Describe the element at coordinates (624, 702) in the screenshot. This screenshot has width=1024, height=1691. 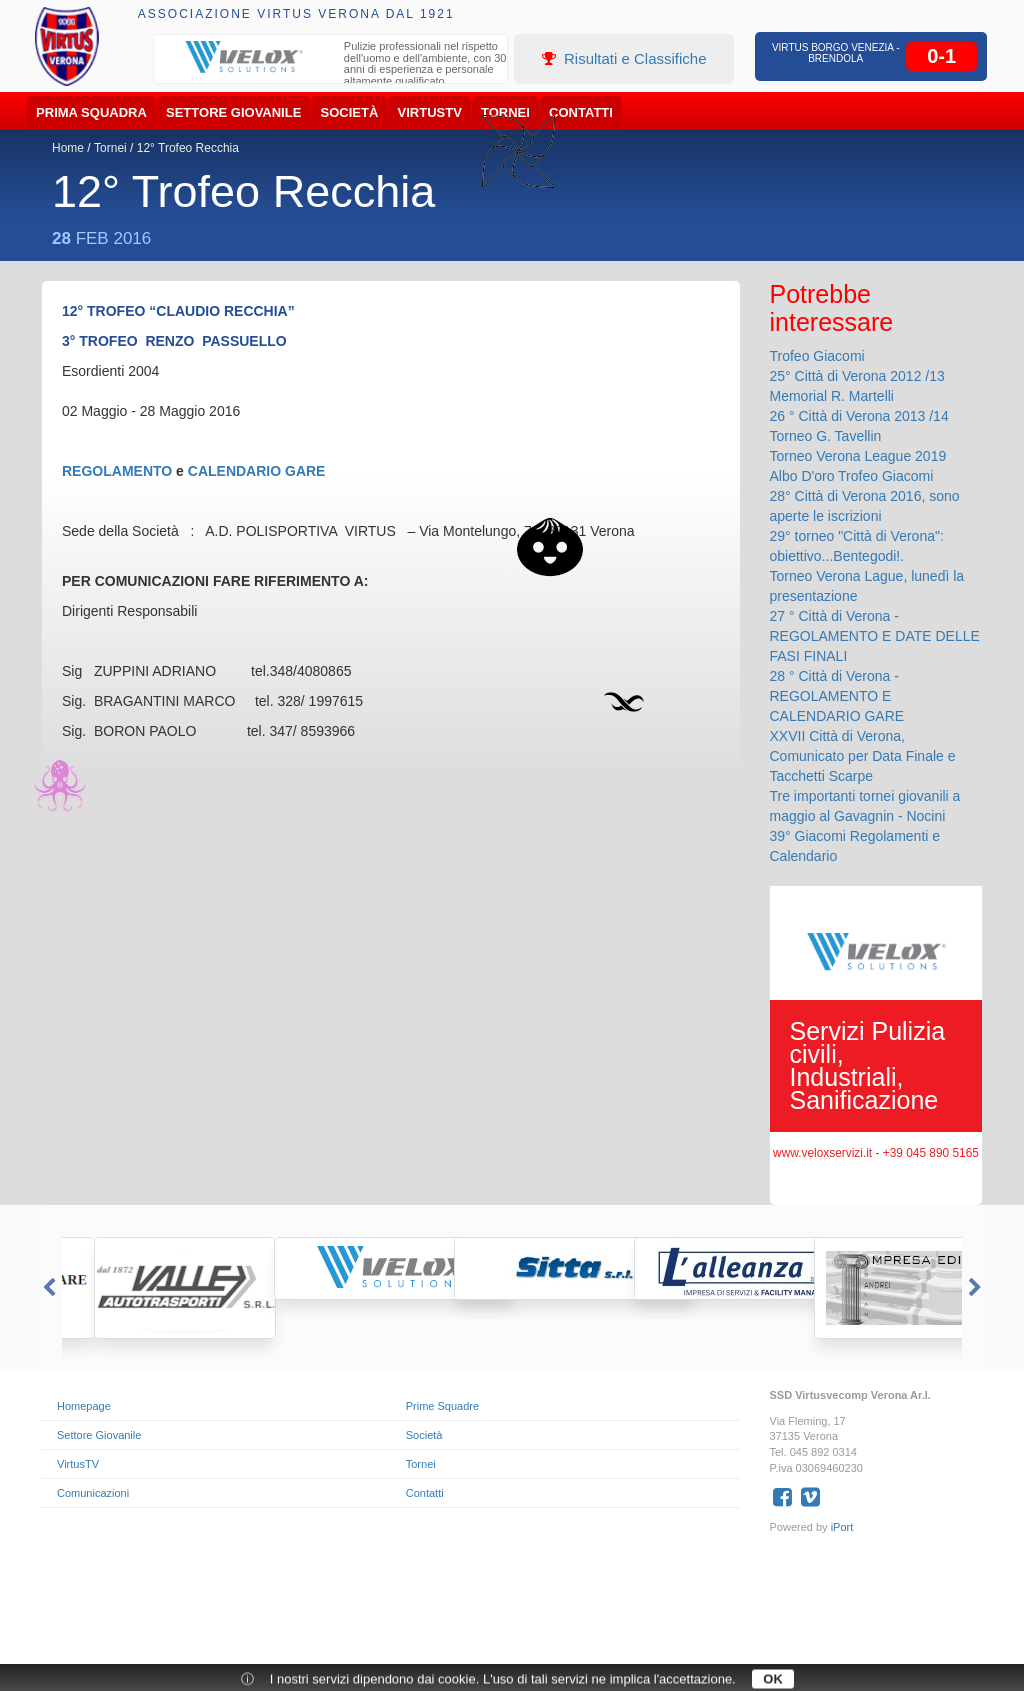
I see `backendless platform logo` at that location.